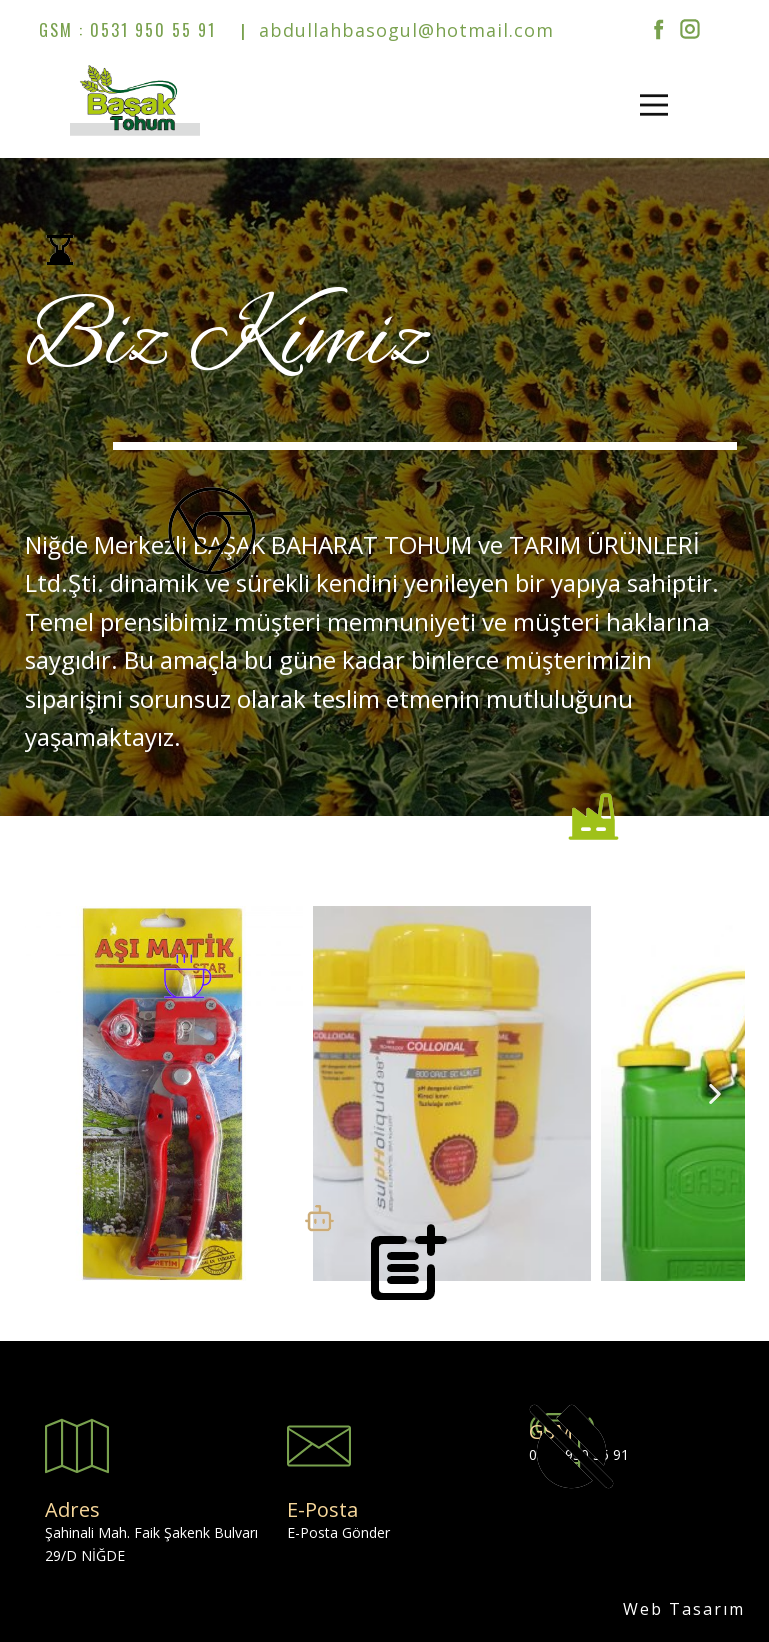  Describe the element at coordinates (407, 1264) in the screenshot. I see `create a new post or document` at that location.